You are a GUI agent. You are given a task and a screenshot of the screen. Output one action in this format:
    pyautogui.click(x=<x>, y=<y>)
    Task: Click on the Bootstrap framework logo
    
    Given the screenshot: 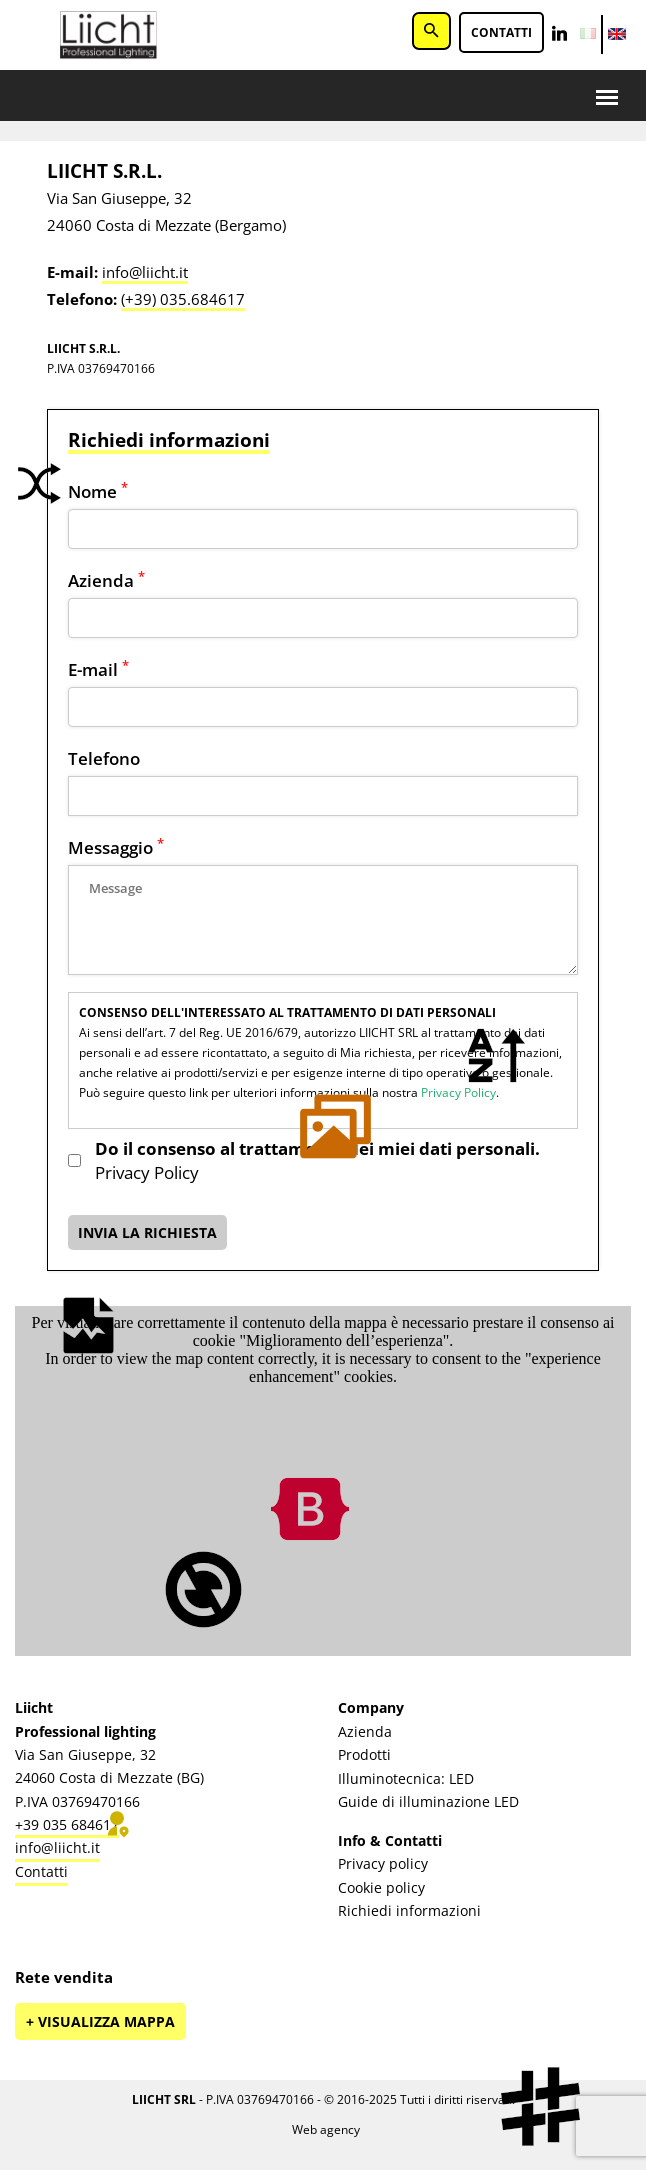 What is the action you would take?
    pyautogui.click(x=310, y=1509)
    